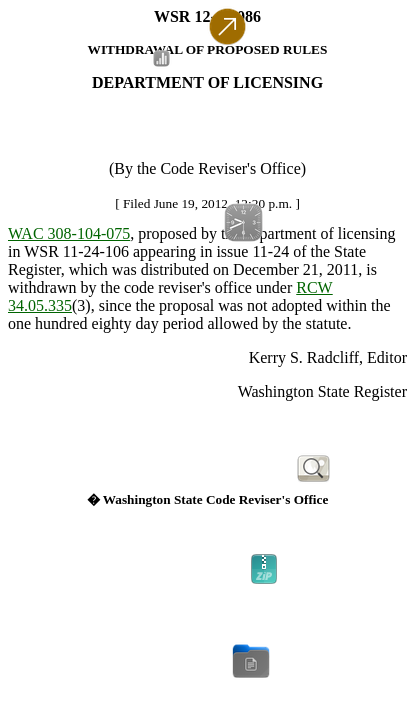  Describe the element at coordinates (264, 569) in the screenshot. I see `a compressed zip file` at that location.